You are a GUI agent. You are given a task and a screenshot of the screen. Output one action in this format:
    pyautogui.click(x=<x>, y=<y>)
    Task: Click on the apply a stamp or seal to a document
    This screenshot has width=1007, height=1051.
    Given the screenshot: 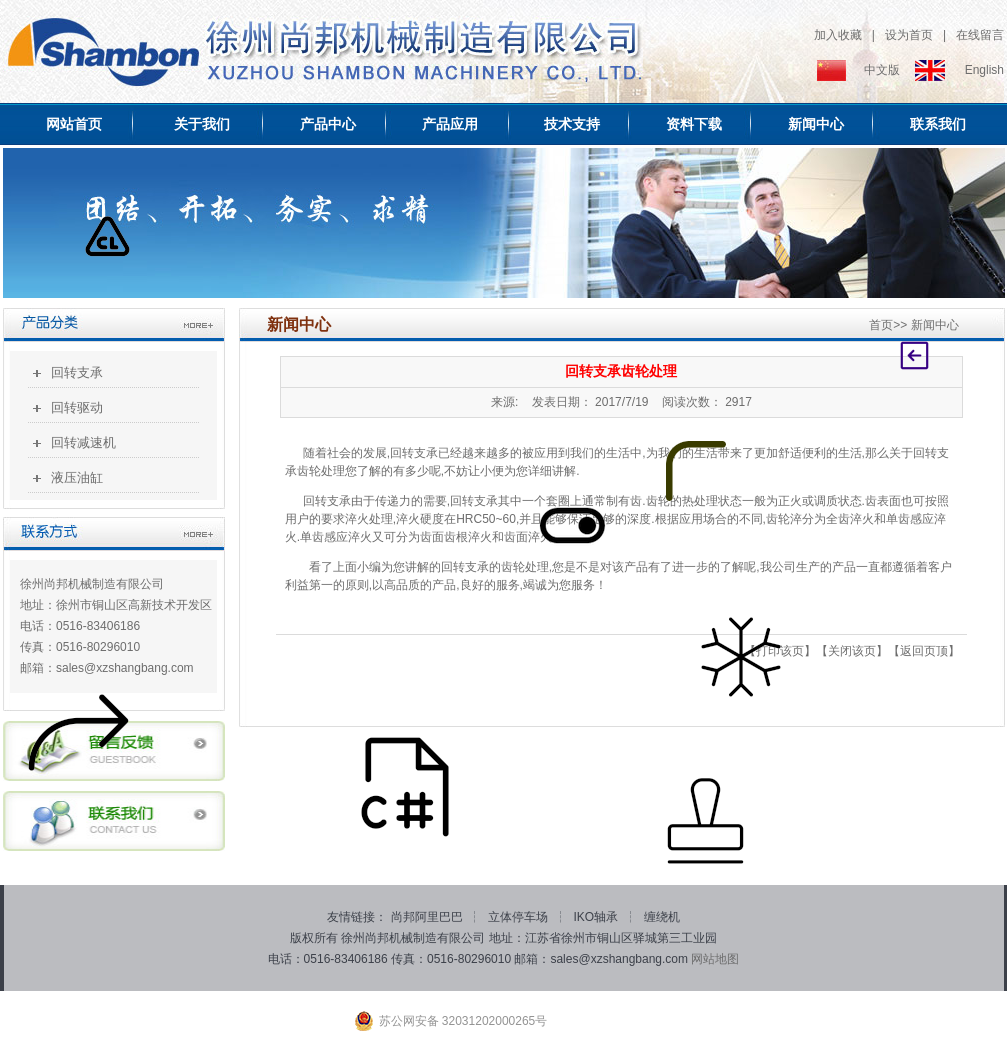 What is the action you would take?
    pyautogui.click(x=705, y=822)
    